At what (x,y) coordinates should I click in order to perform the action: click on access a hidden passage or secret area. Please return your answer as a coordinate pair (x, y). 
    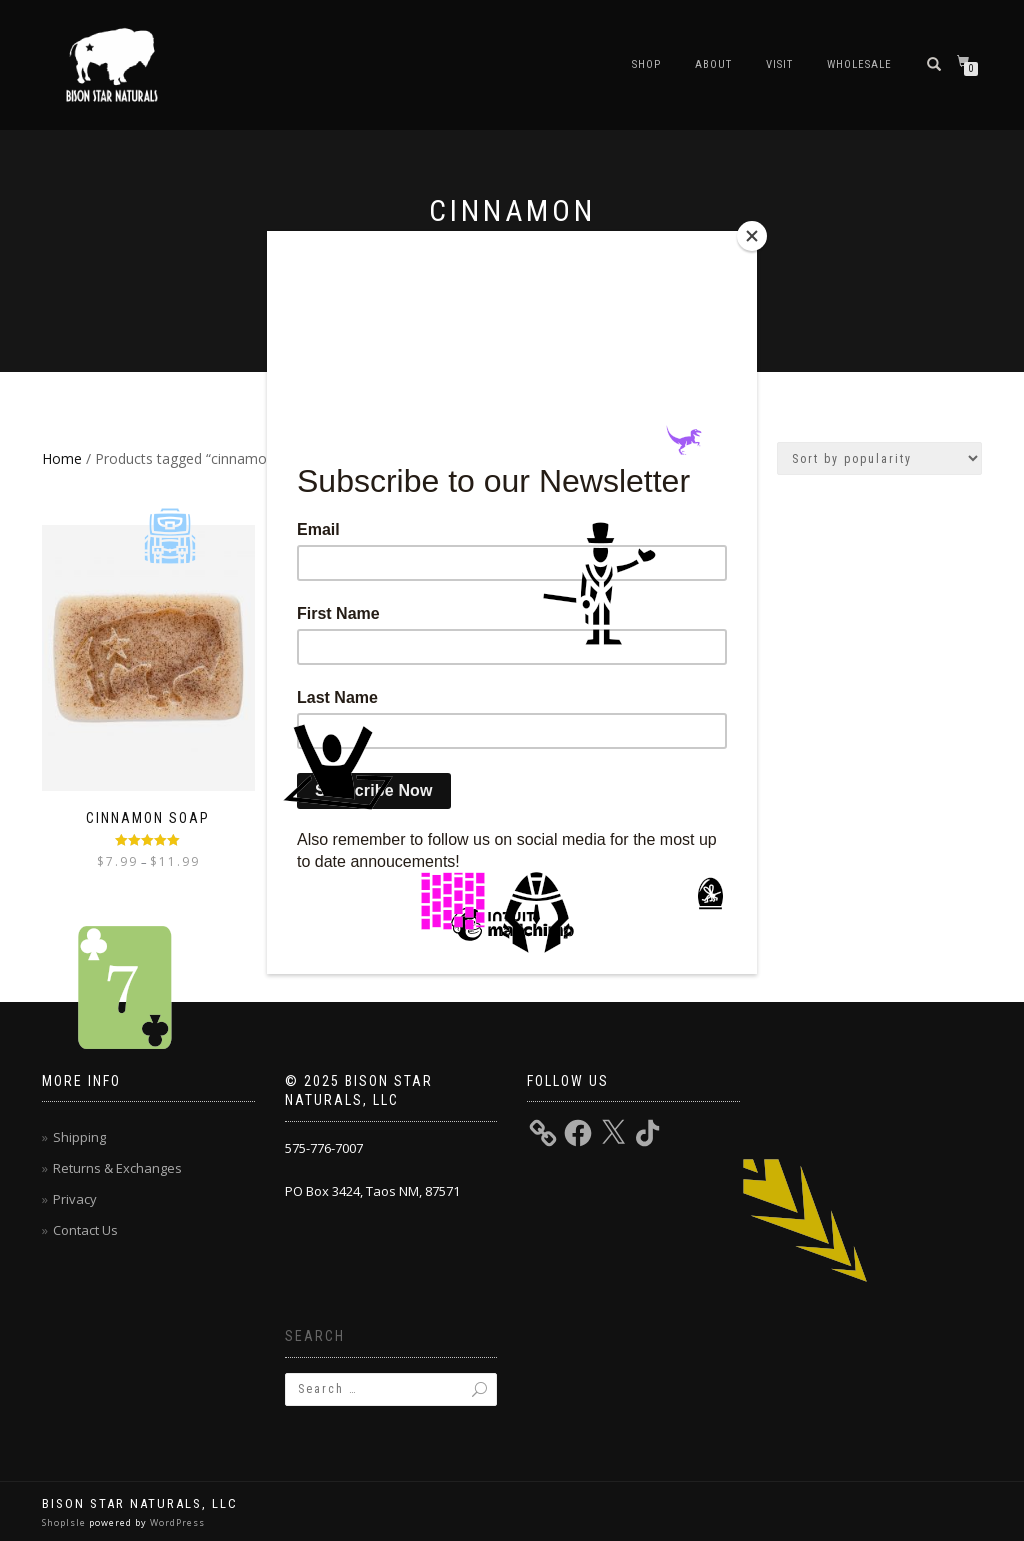
    Looking at the image, I should click on (338, 767).